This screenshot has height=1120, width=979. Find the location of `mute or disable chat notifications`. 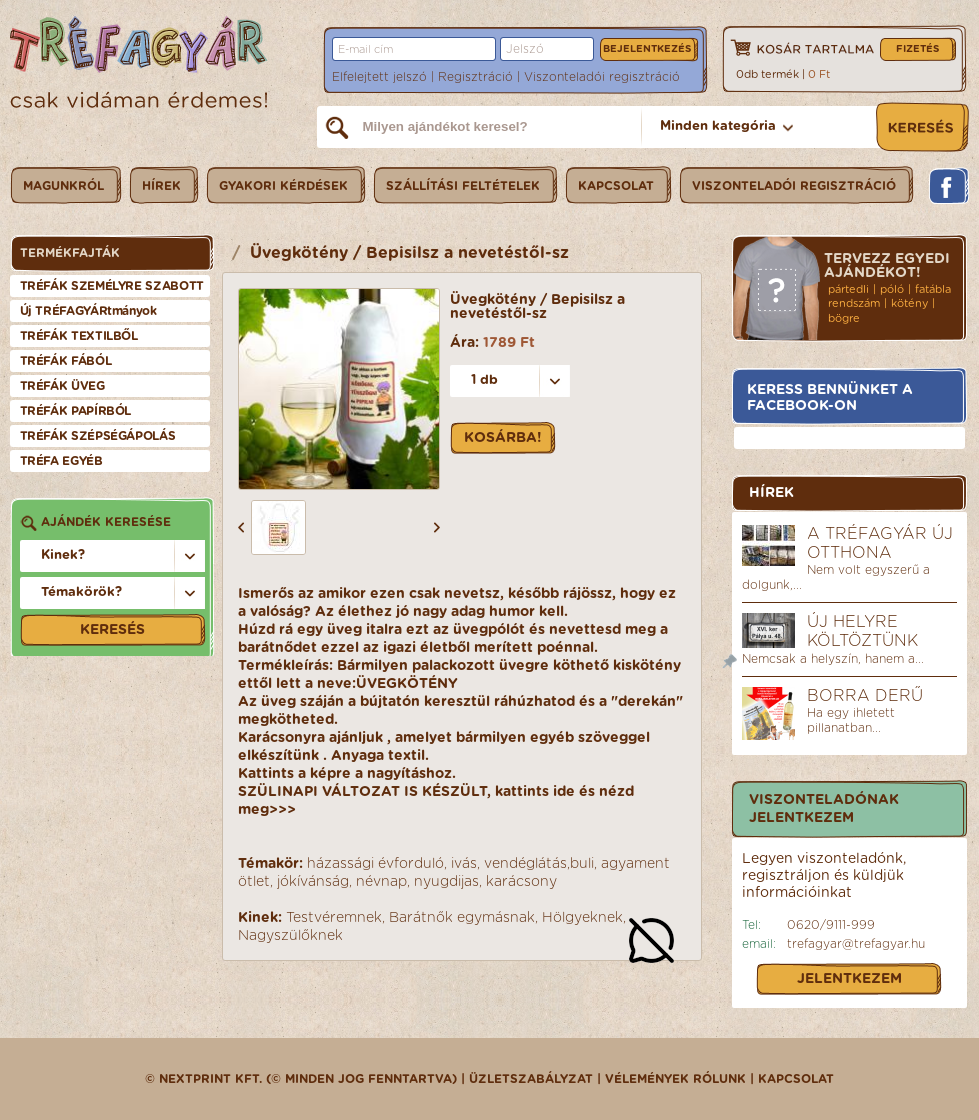

mute or disable chat notifications is located at coordinates (651, 940).